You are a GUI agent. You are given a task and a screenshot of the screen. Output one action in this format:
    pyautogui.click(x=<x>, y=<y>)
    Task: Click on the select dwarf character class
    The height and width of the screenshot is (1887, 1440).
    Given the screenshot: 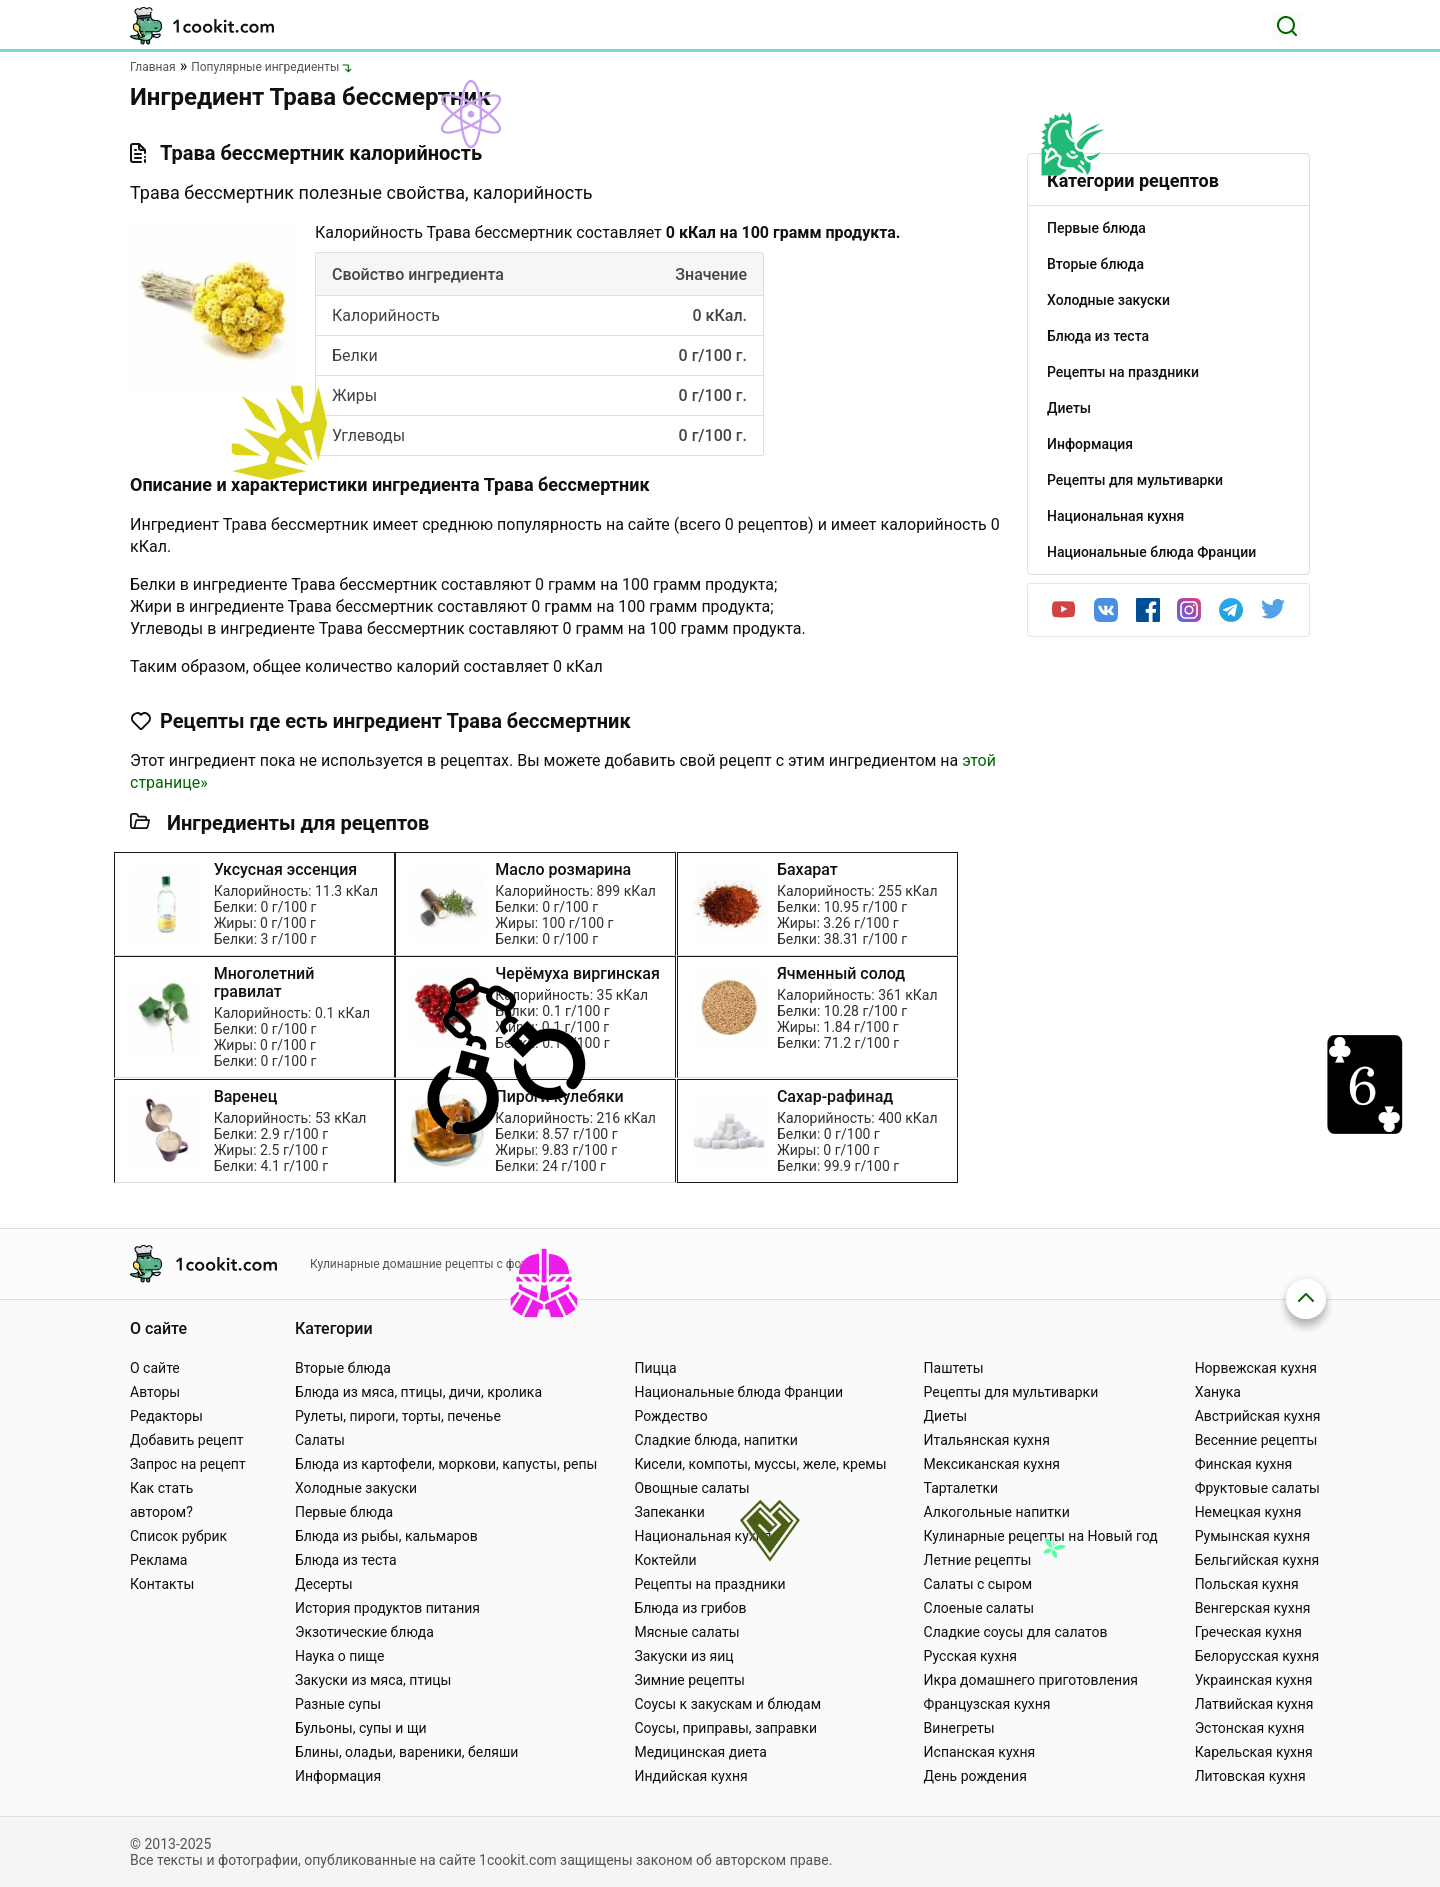 What is the action you would take?
    pyautogui.click(x=544, y=1283)
    